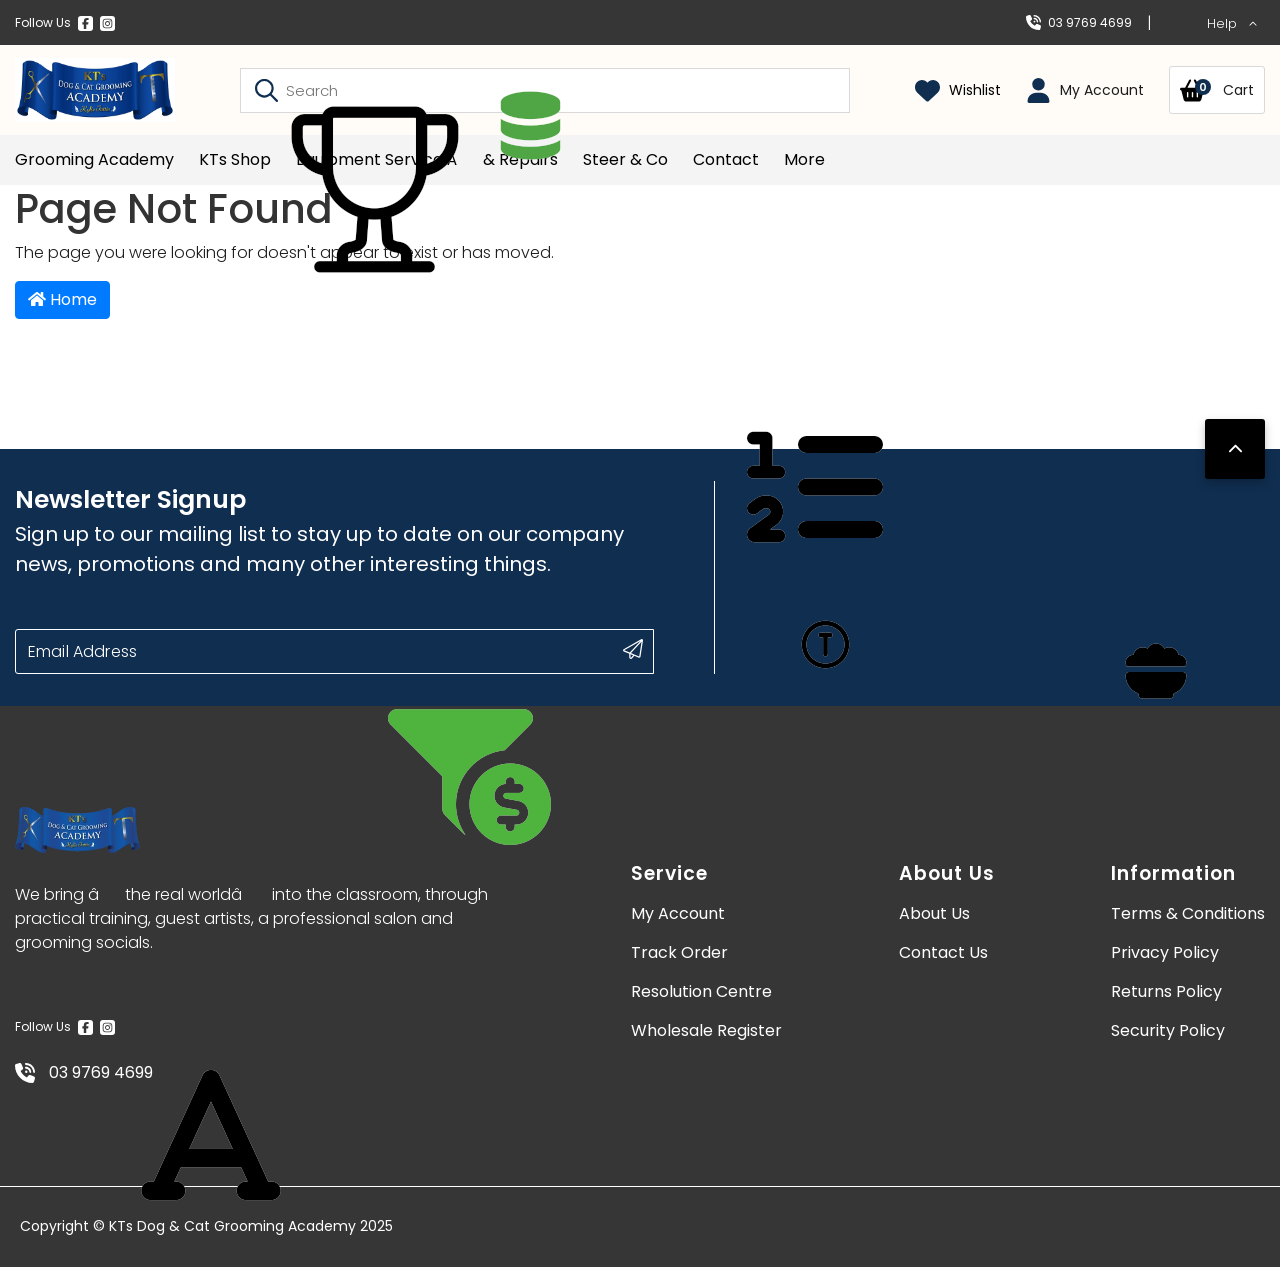 The width and height of the screenshot is (1280, 1267). I want to click on create a numbered list, so click(815, 487).